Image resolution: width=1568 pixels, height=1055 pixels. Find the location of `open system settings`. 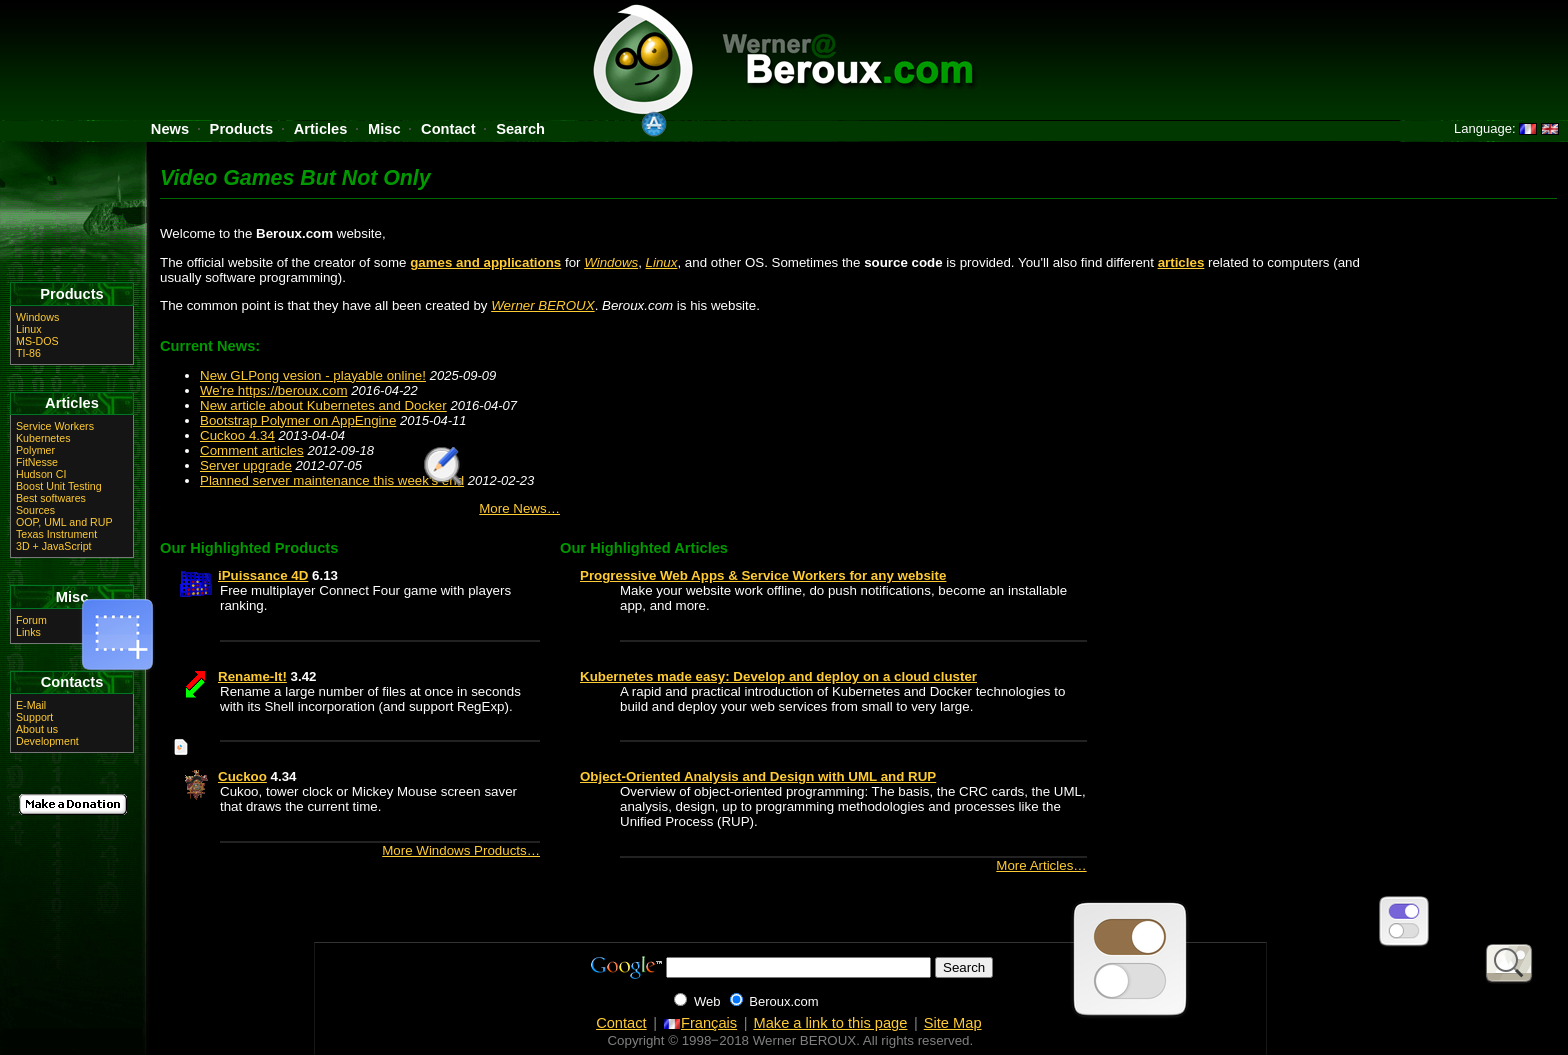

open system settings is located at coordinates (1404, 921).